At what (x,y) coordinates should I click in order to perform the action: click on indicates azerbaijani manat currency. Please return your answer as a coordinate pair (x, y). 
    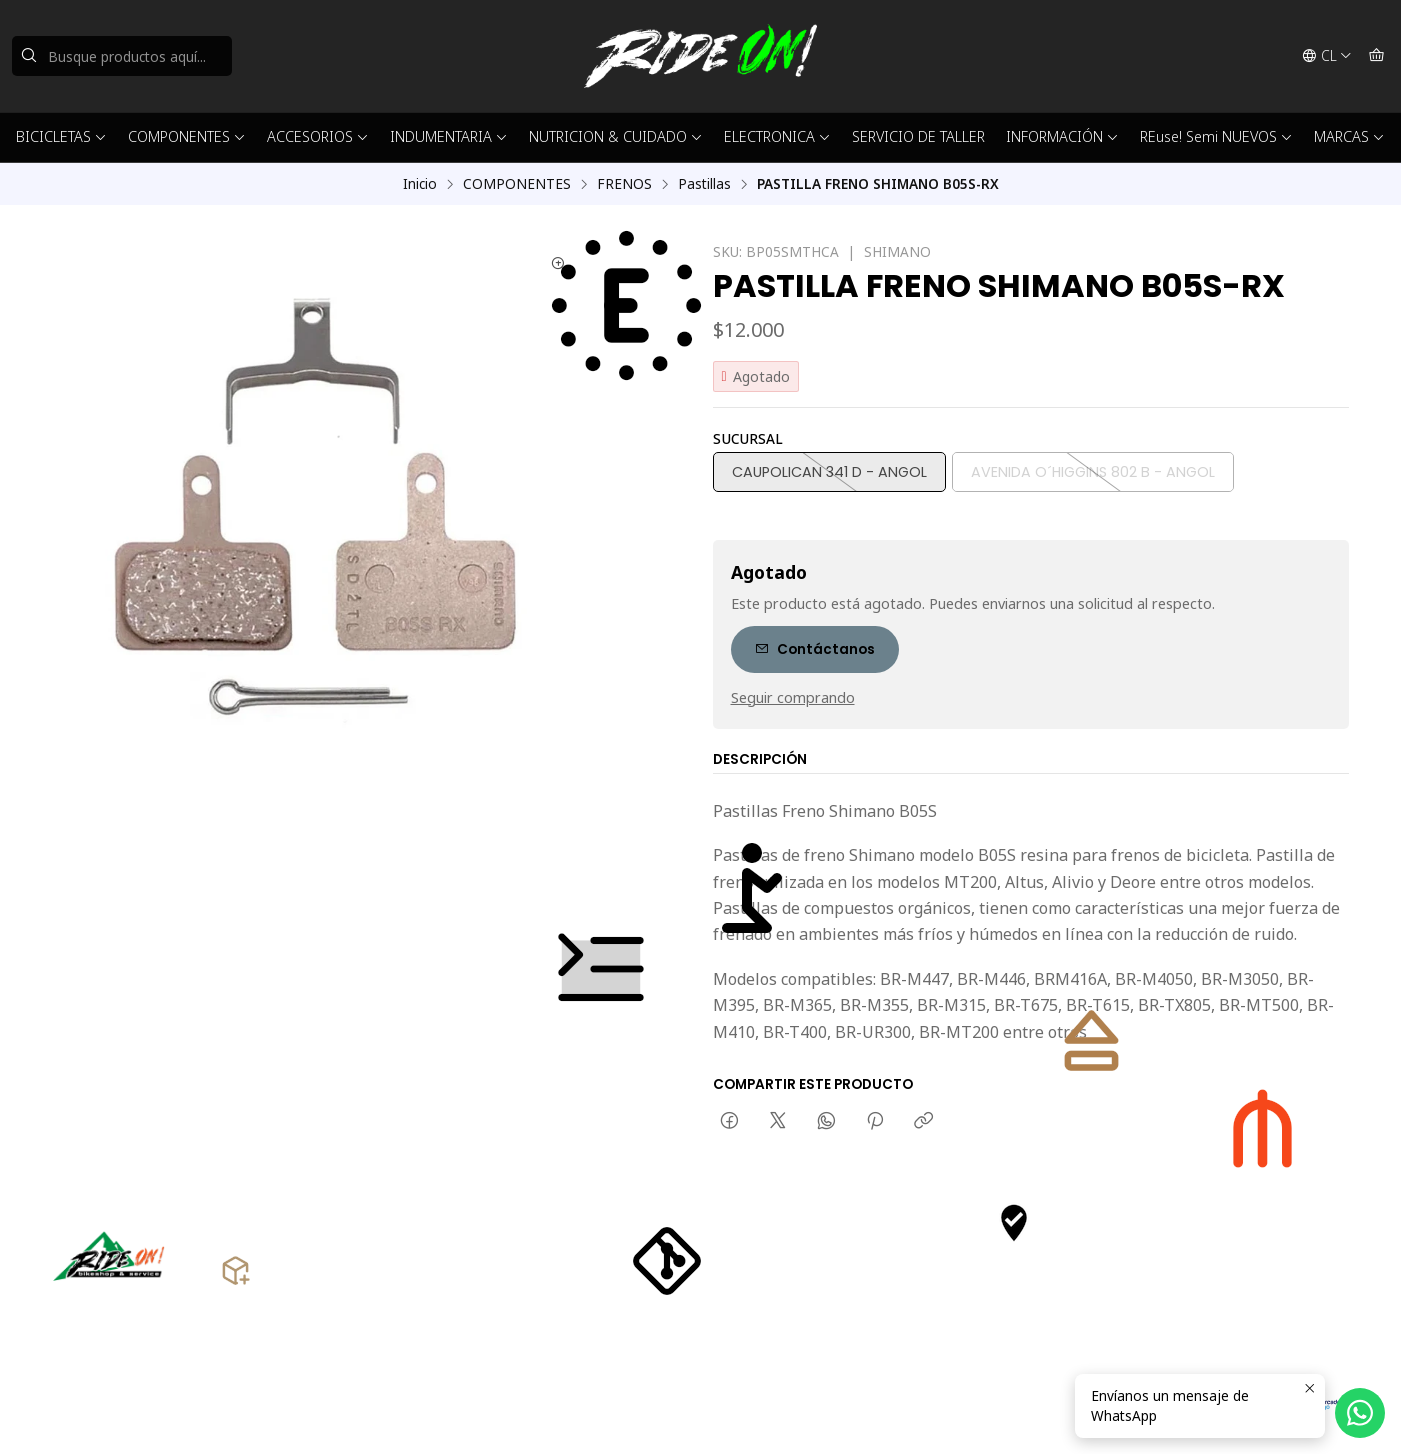
    Looking at the image, I should click on (1262, 1128).